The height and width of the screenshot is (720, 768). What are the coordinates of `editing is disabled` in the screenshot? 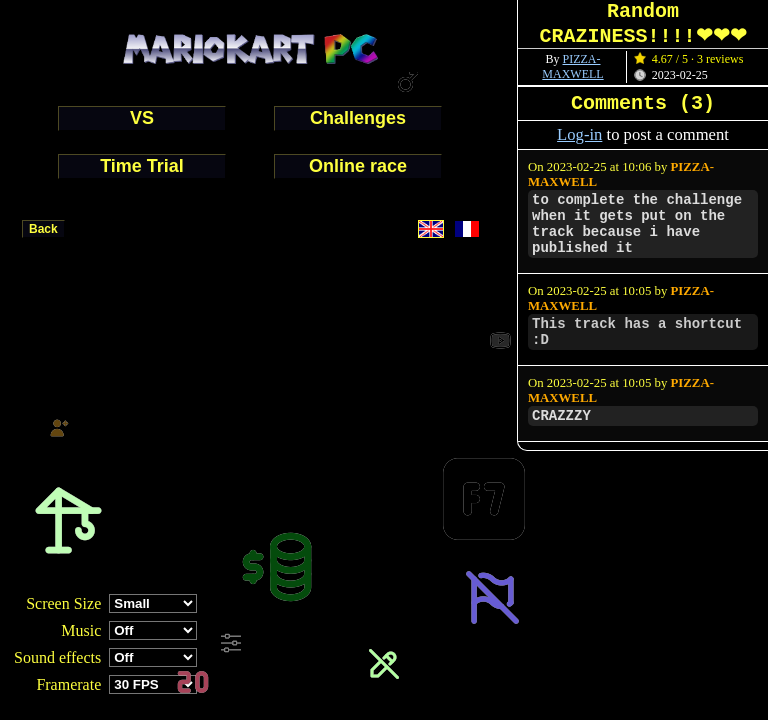 It's located at (384, 664).